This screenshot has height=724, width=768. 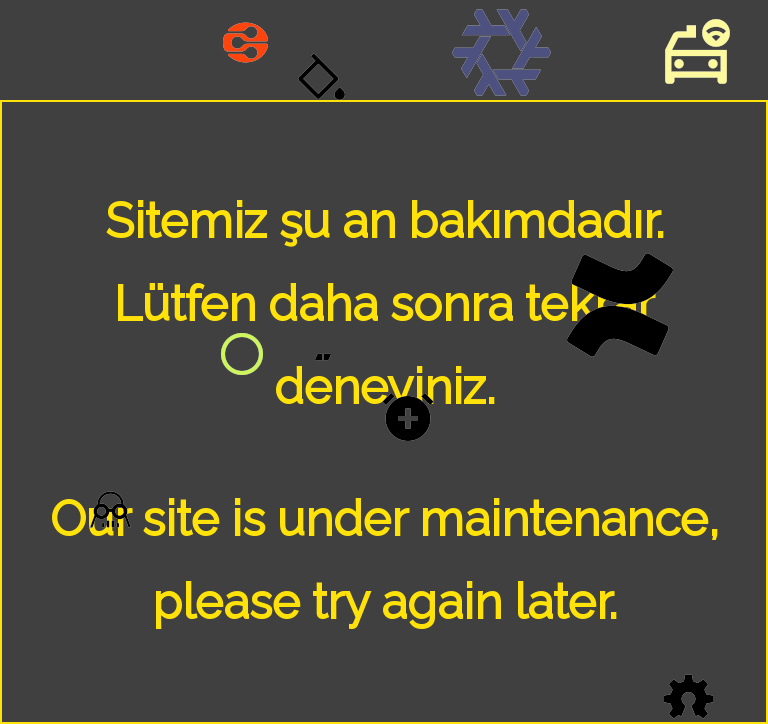 I want to click on sourcehut logo - link to sourcehut code hosting platform, so click(x=242, y=354).